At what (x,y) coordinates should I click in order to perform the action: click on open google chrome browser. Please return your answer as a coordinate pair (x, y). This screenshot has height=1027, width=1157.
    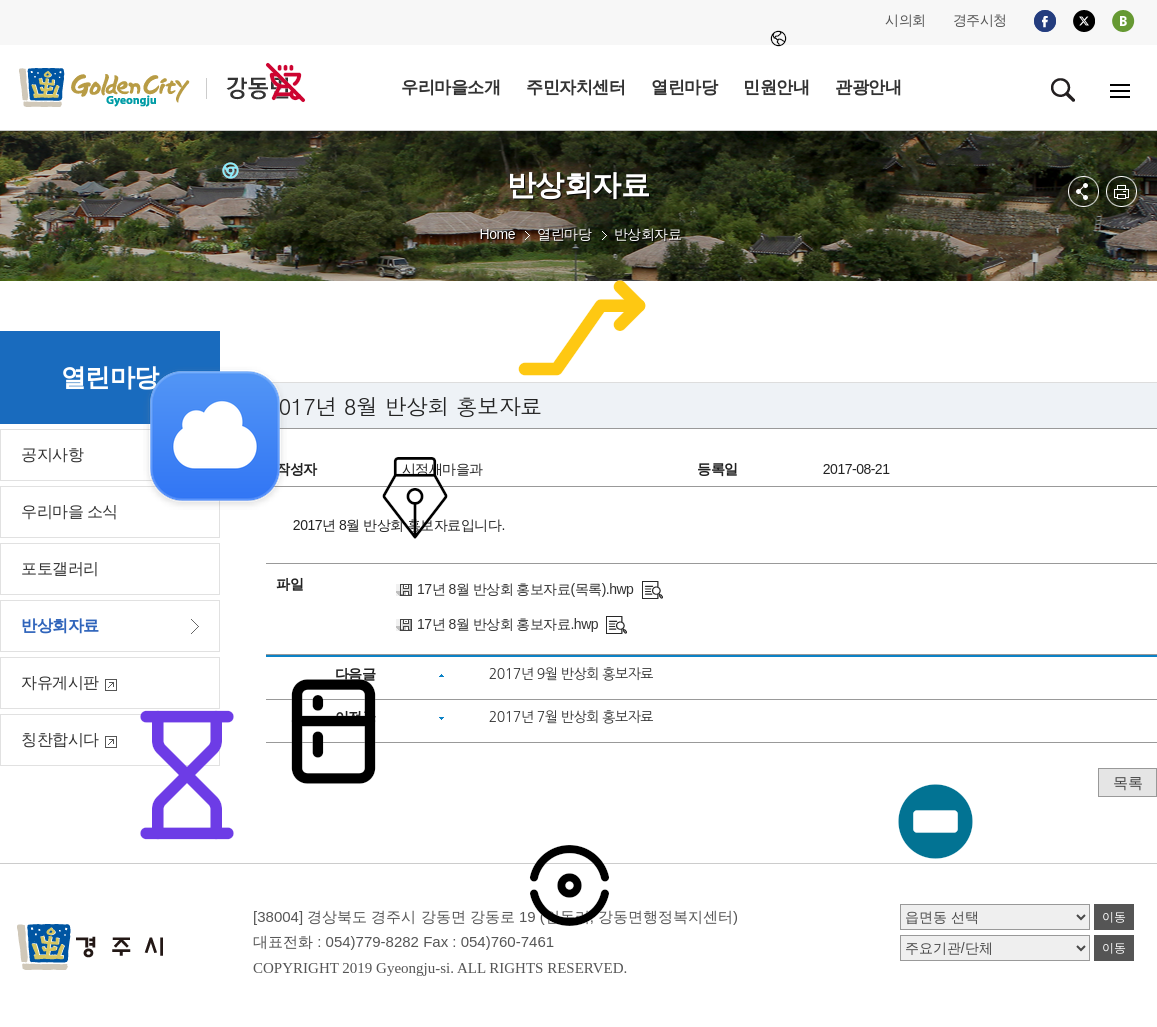
    Looking at the image, I should click on (230, 170).